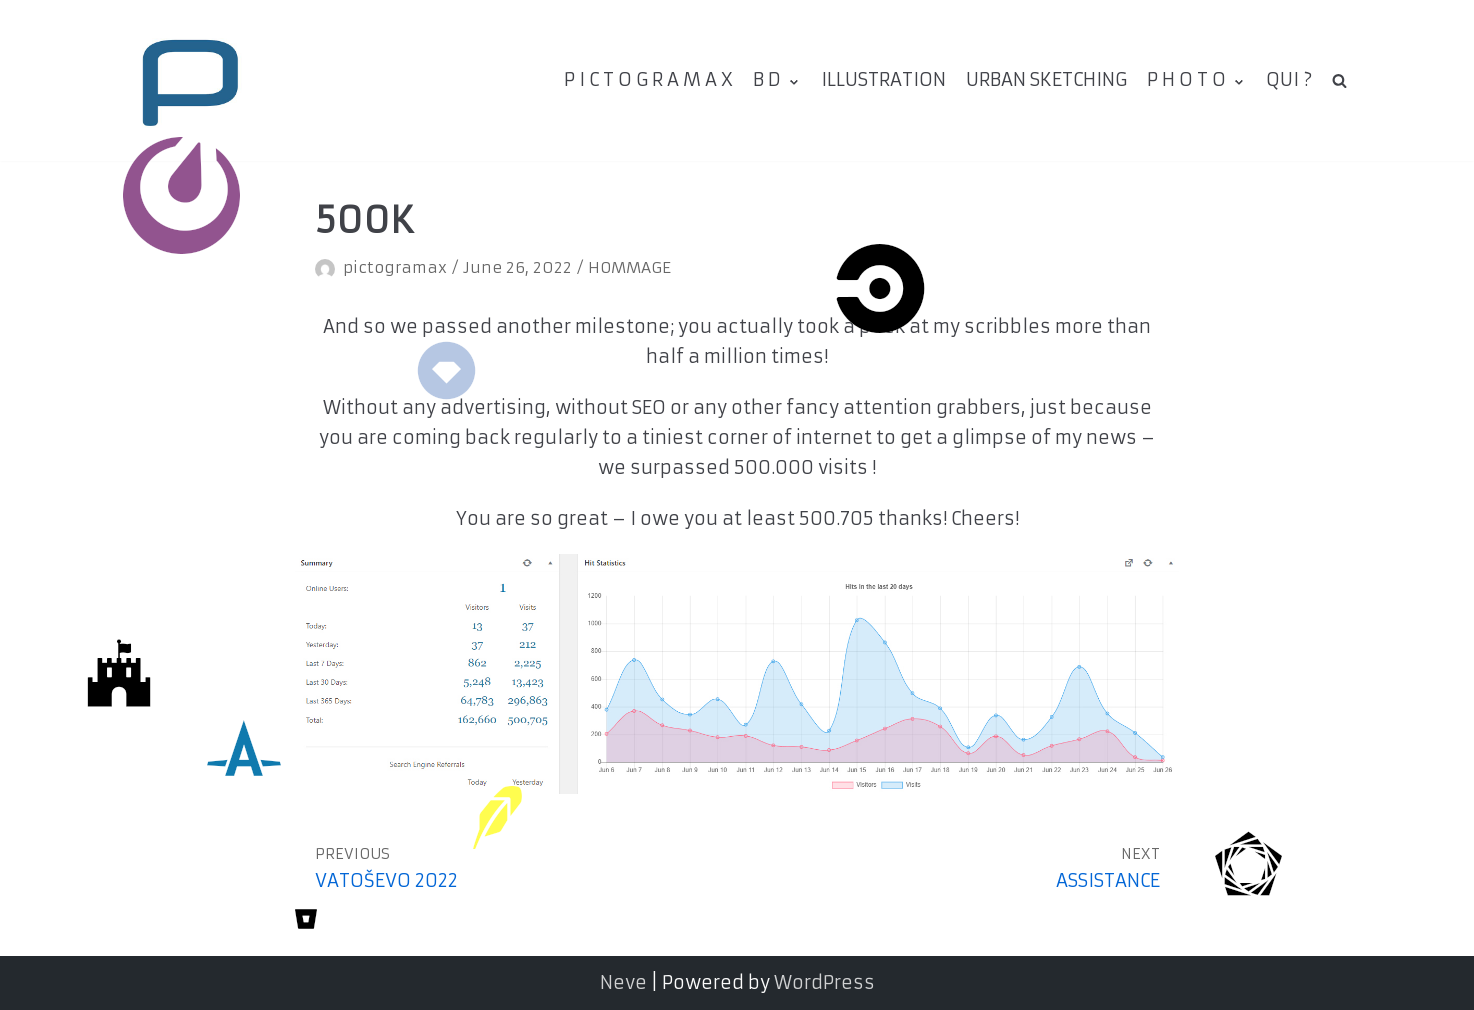 This screenshot has width=1474, height=1010. What do you see at coordinates (306, 919) in the screenshot?
I see `open Bitbucket repository` at bounding box center [306, 919].